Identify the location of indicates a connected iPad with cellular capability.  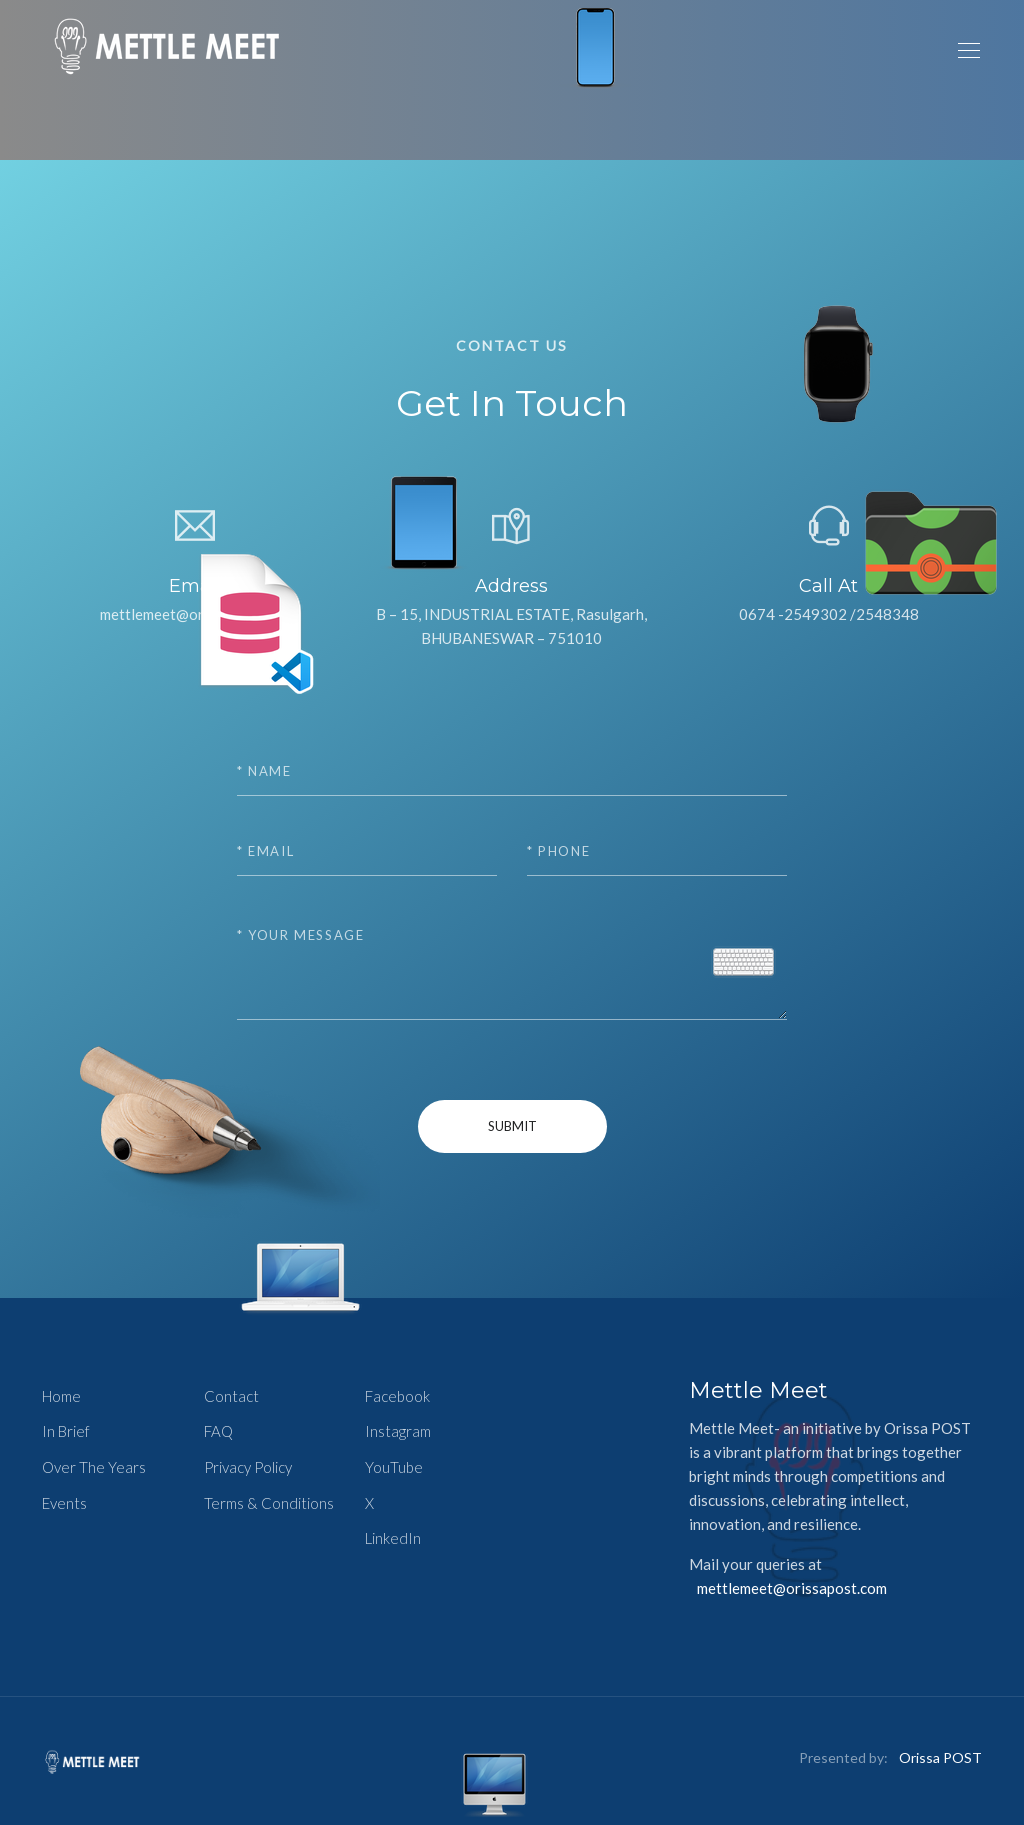
(424, 522).